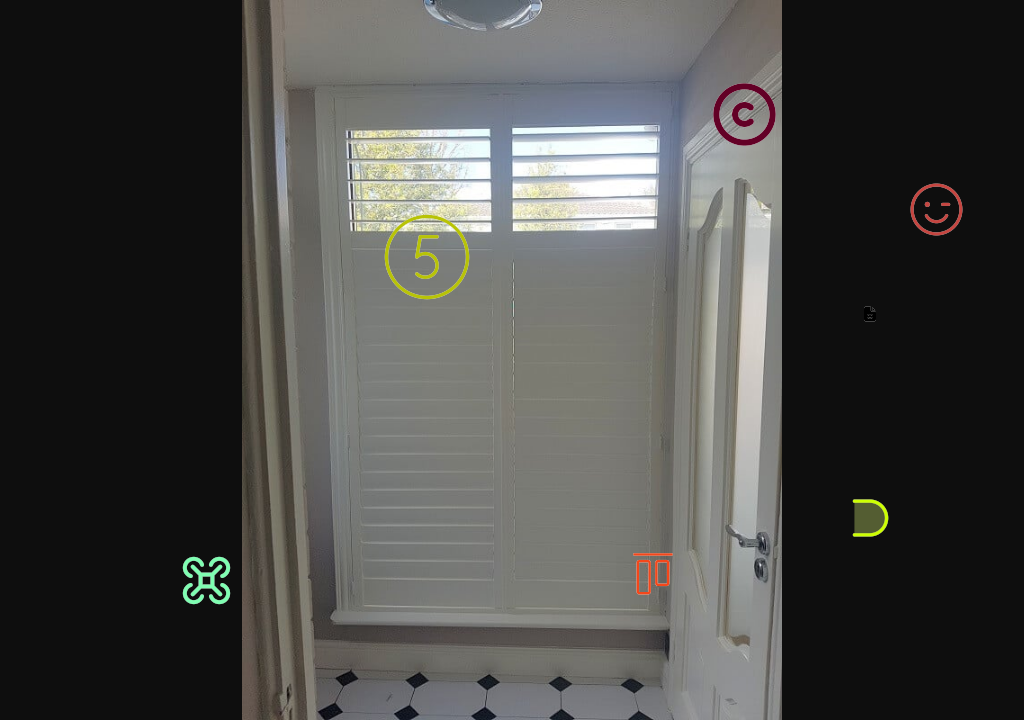 The width and height of the screenshot is (1024, 720). I want to click on indicates copyrighted content, so click(744, 114).